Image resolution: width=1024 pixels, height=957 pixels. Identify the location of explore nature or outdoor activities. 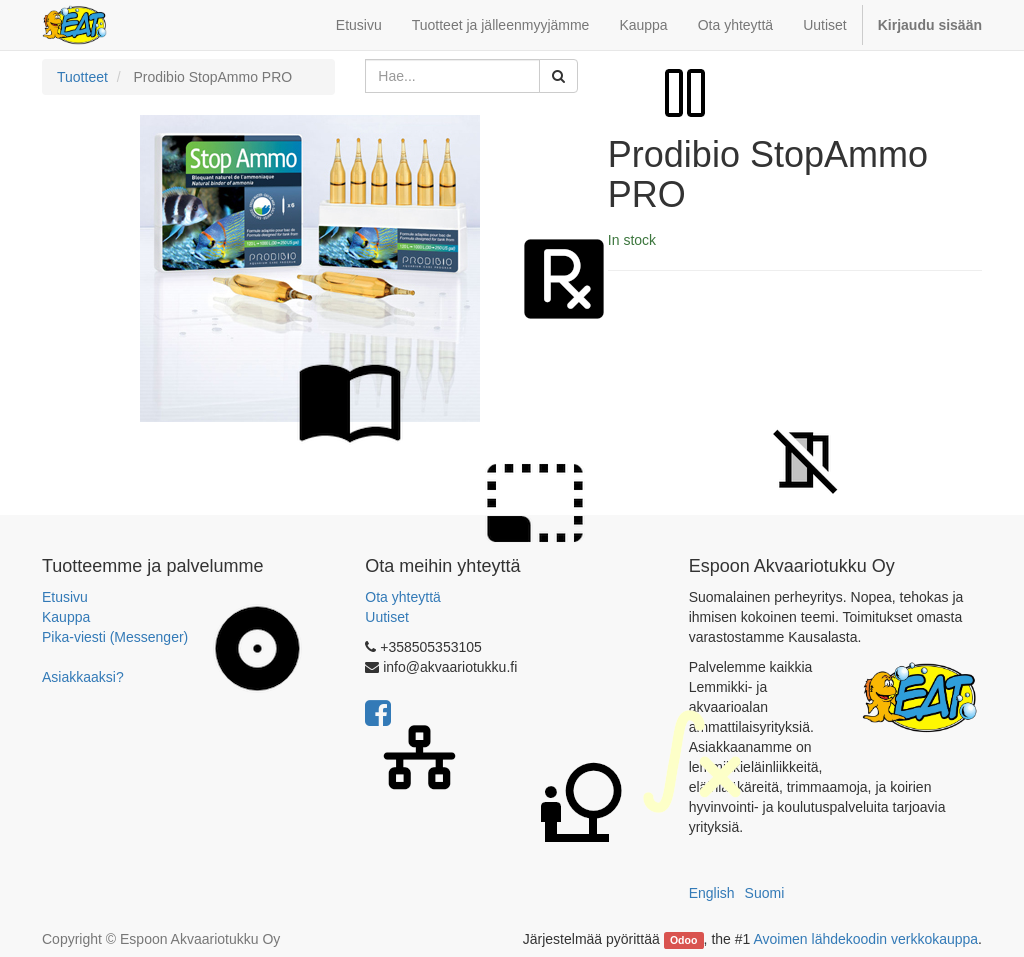
(581, 802).